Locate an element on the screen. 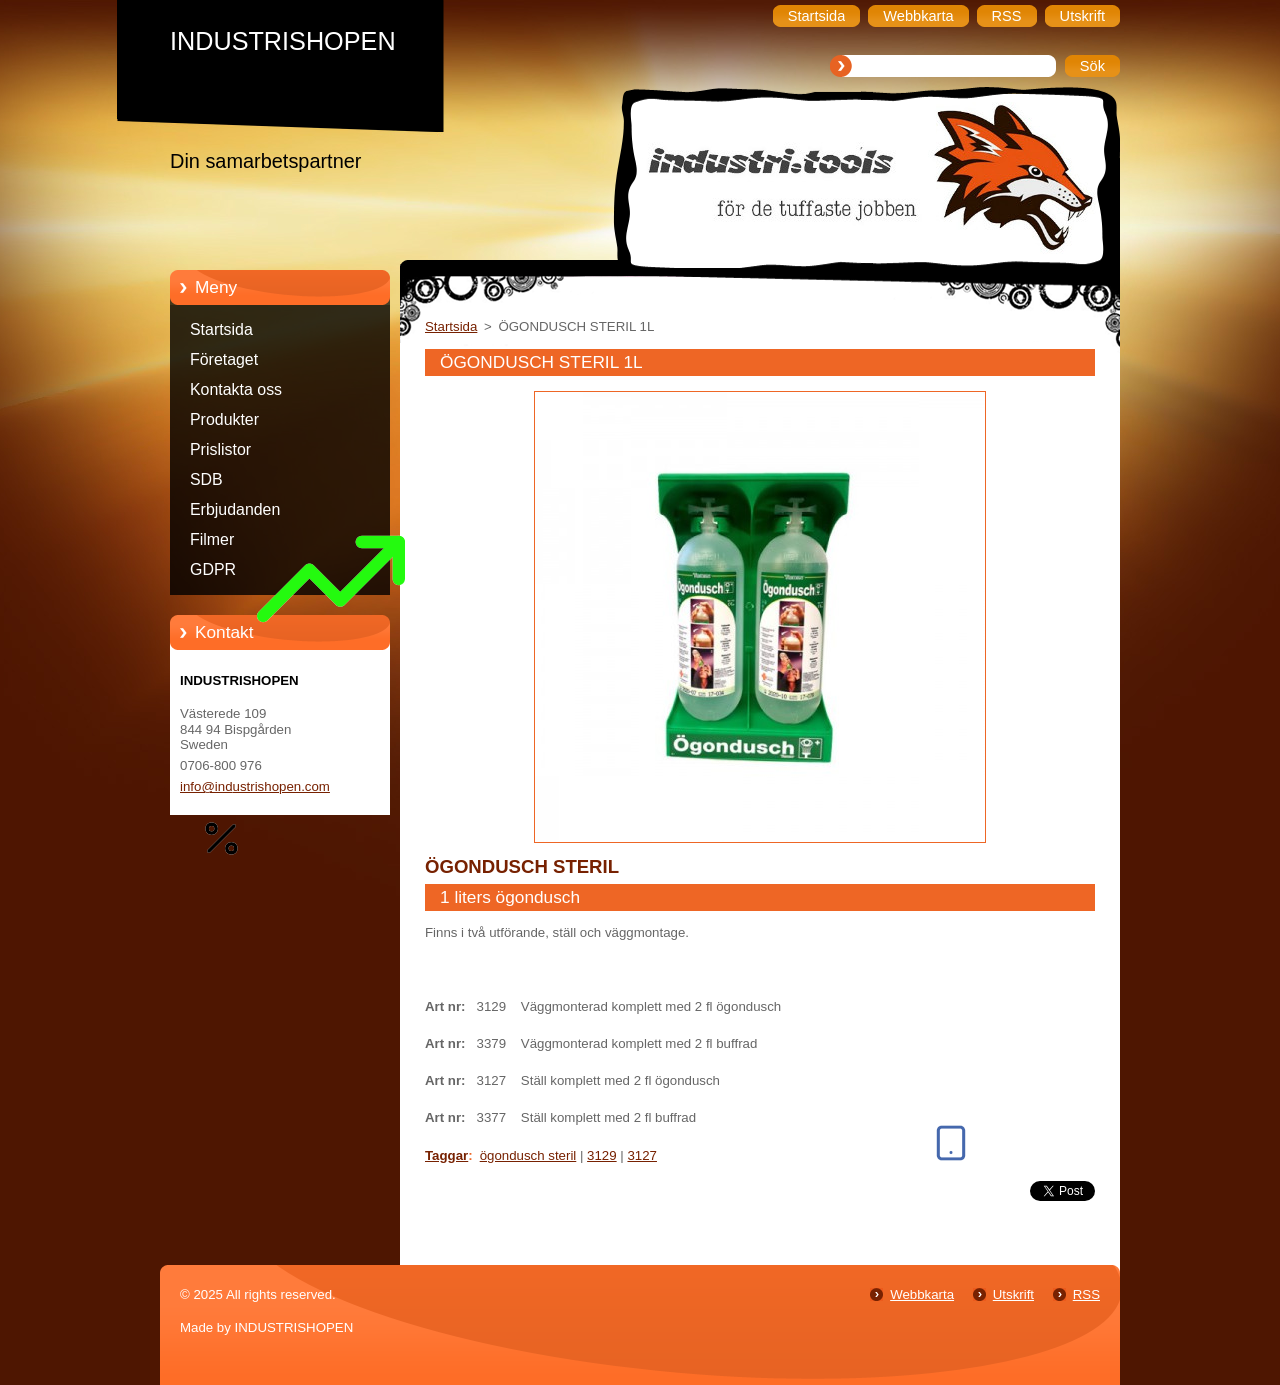 This screenshot has width=1280, height=1385. view trending or popular content is located at coordinates (331, 579).